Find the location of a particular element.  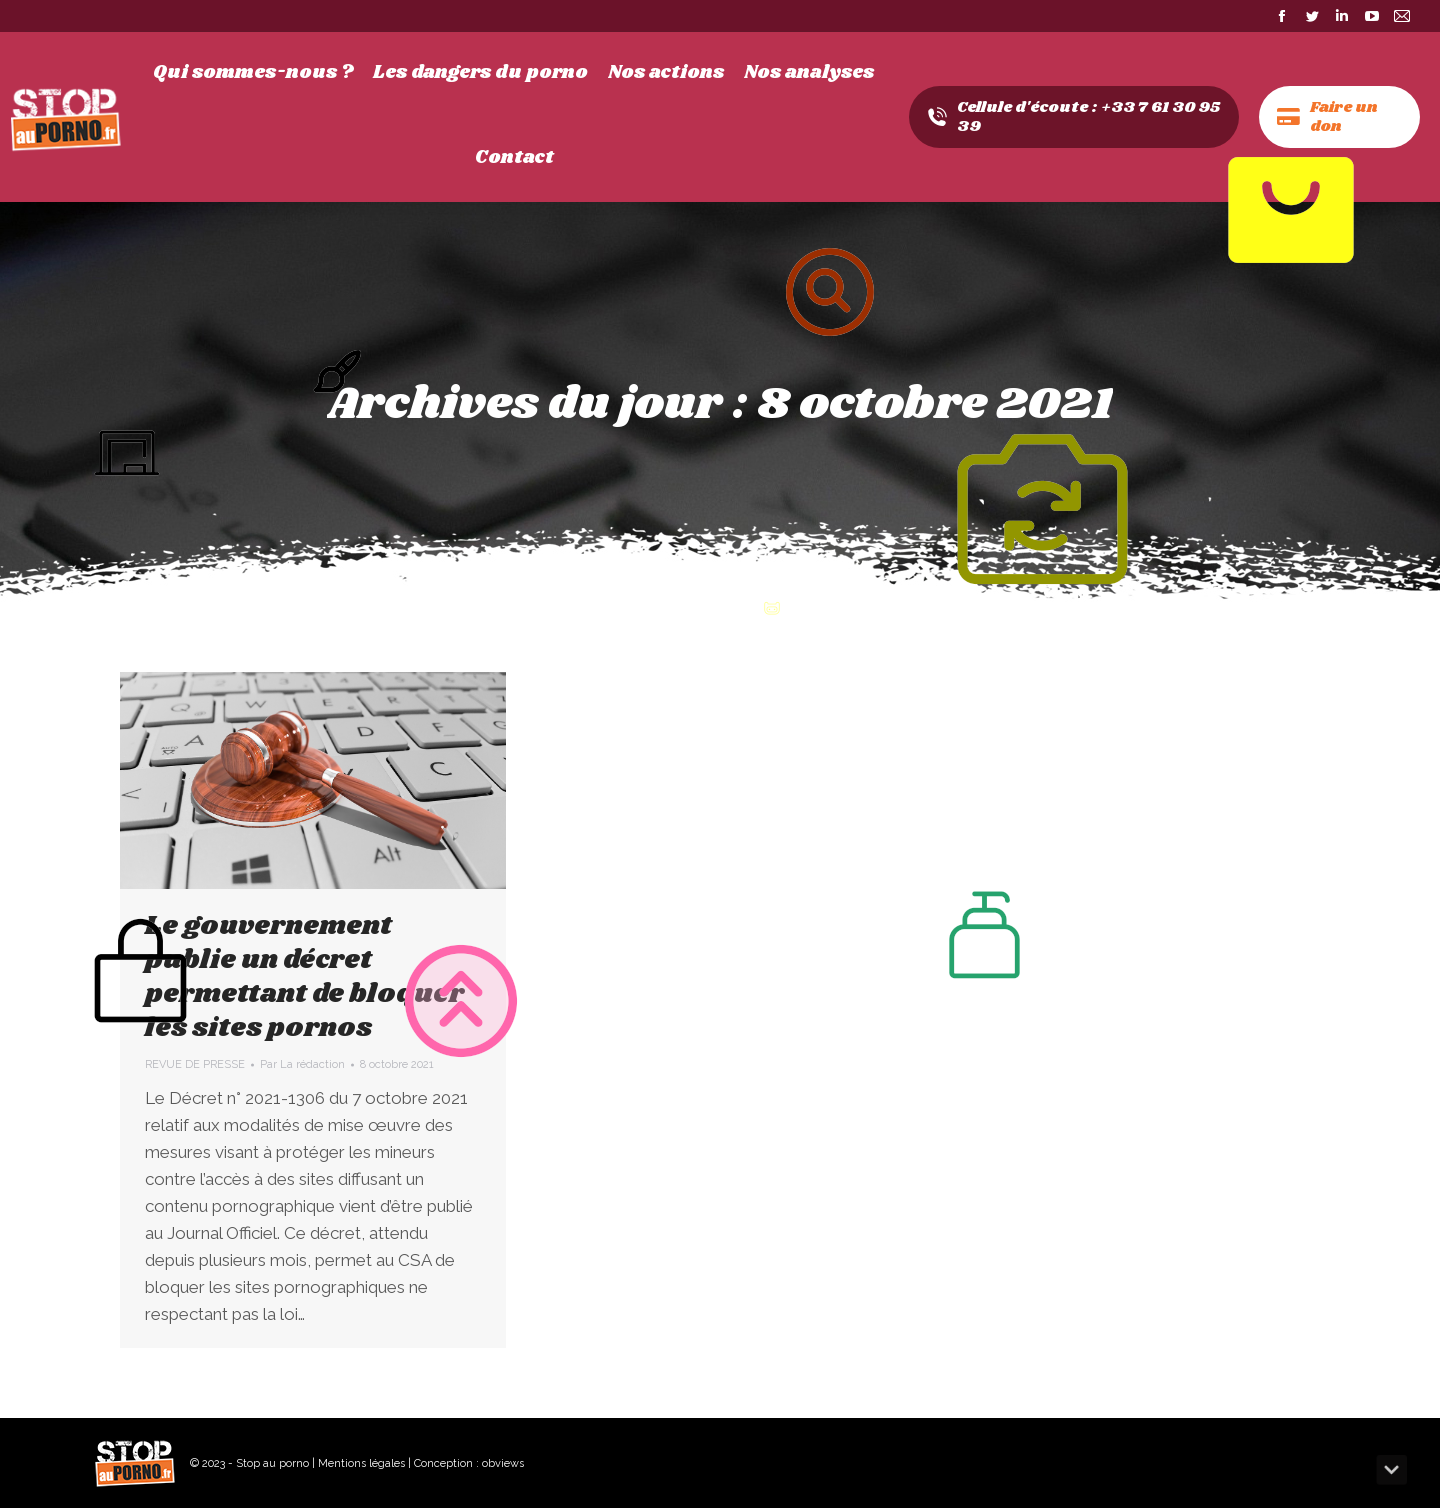

access drawing or painting tools is located at coordinates (339, 372).